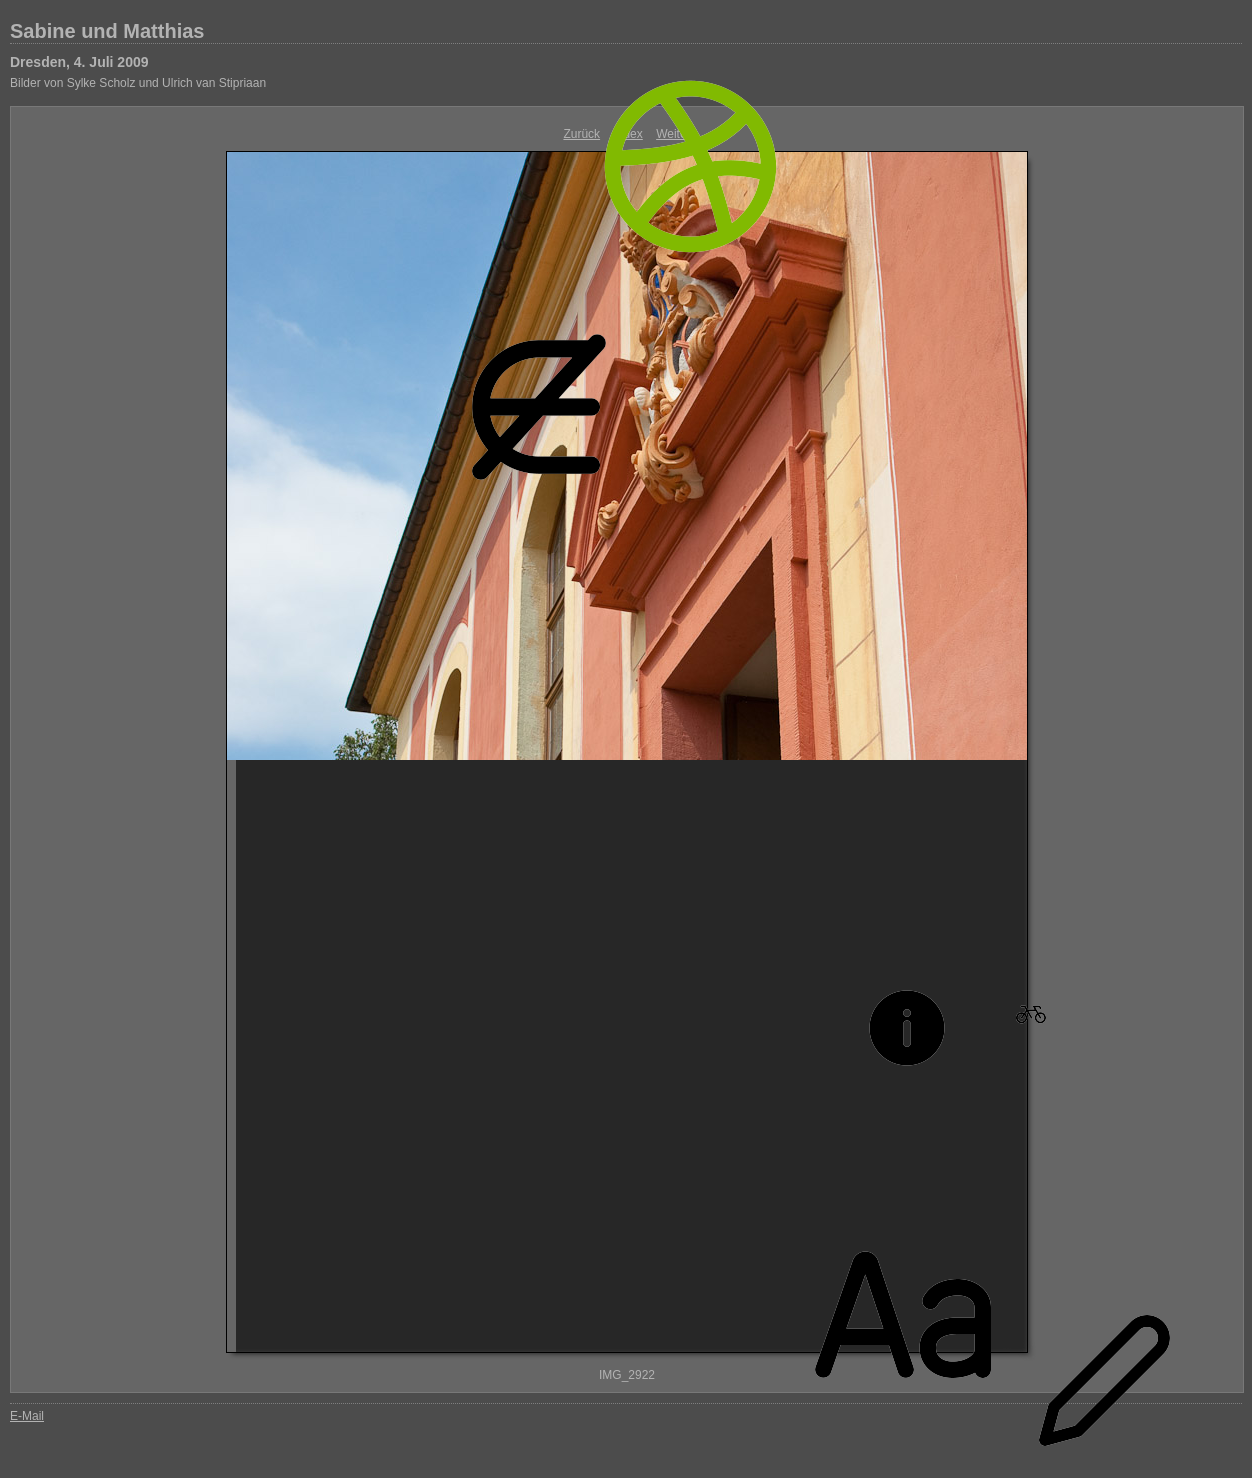 The height and width of the screenshot is (1478, 1252). I want to click on visit dribbble profile or portfolio, so click(690, 166).